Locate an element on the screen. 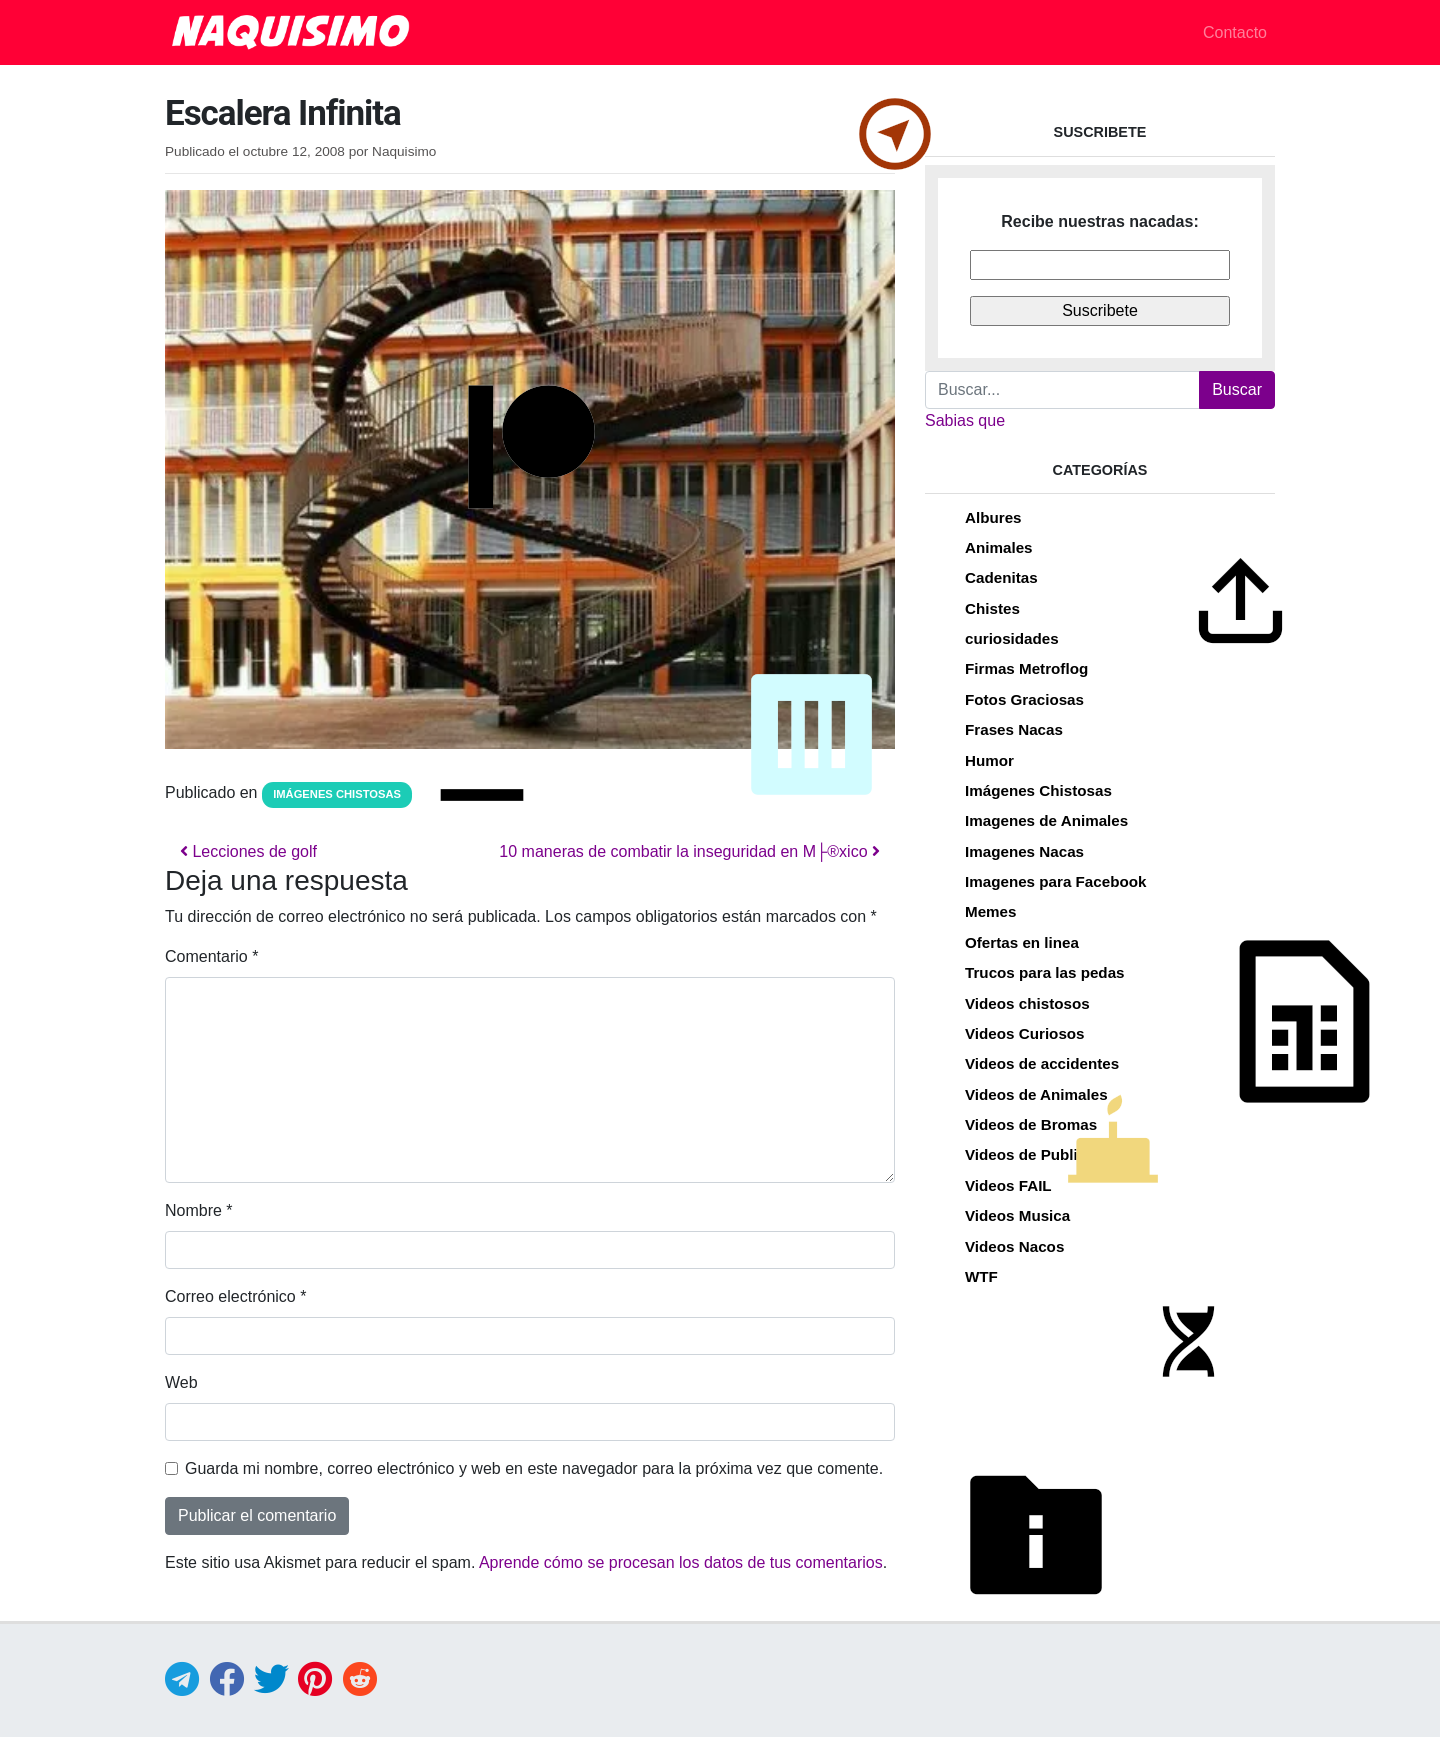 This screenshot has width=1440, height=1737. remove or subtract an item is located at coordinates (482, 795).